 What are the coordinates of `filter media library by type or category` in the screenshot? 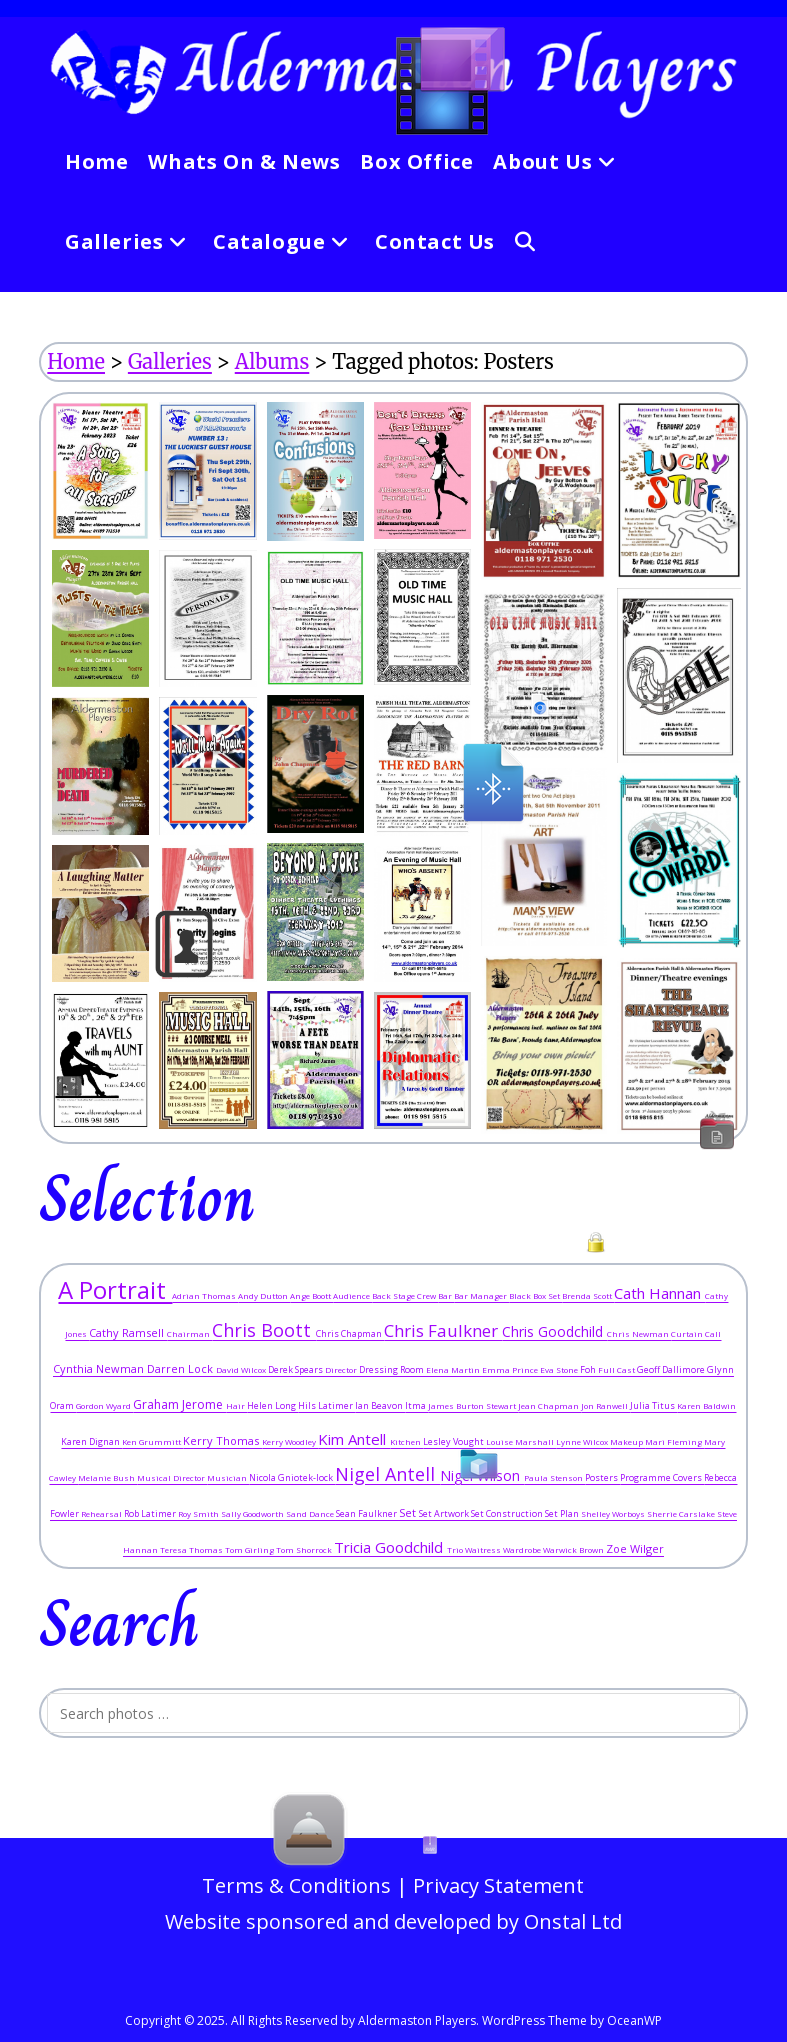 It's located at (450, 80).